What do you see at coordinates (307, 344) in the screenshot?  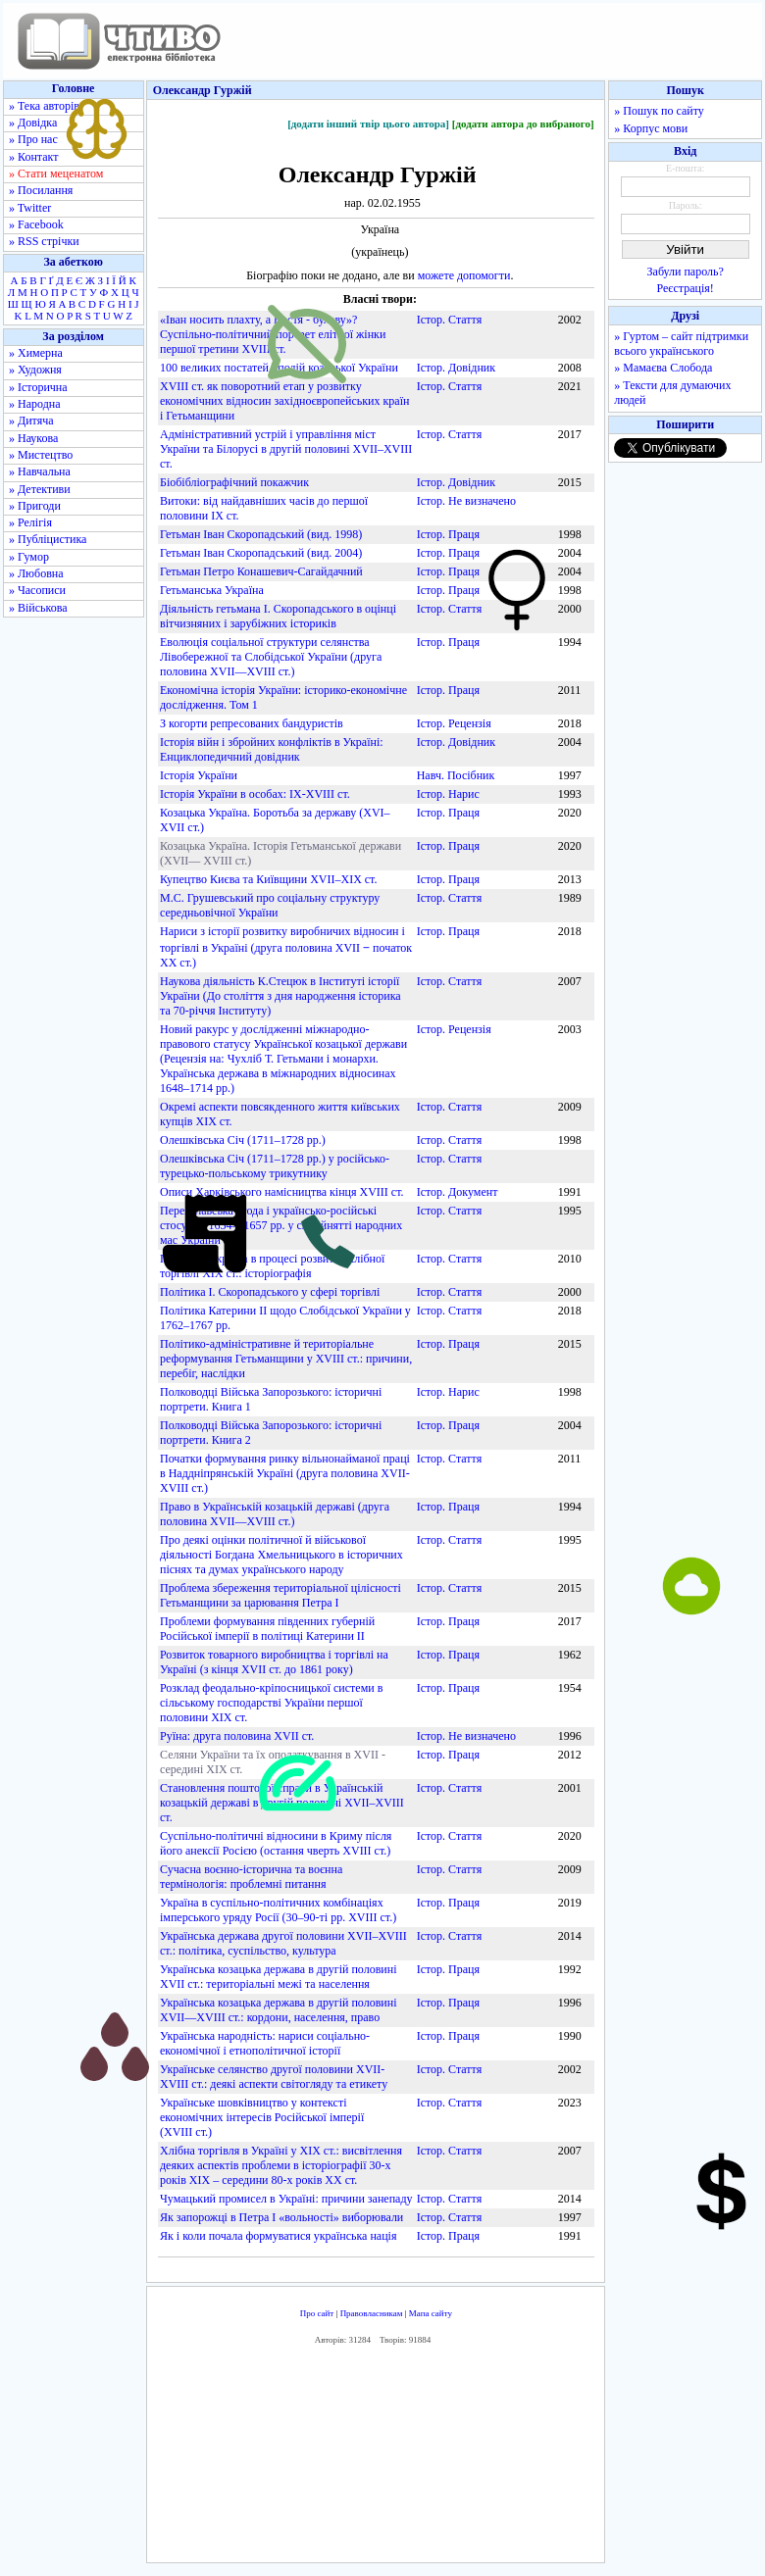 I see `messaging is disabled or unavailable` at bounding box center [307, 344].